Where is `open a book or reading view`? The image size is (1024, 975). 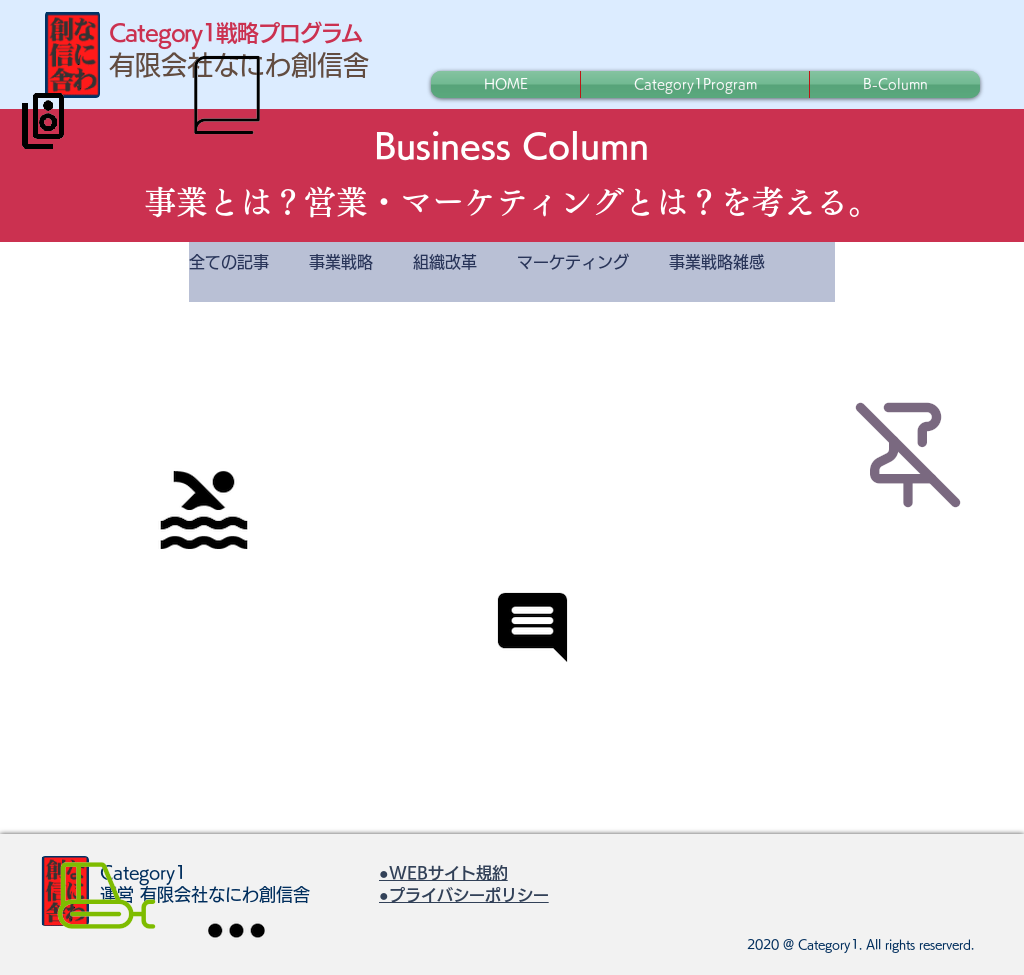
open a book or reading view is located at coordinates (227, 95).